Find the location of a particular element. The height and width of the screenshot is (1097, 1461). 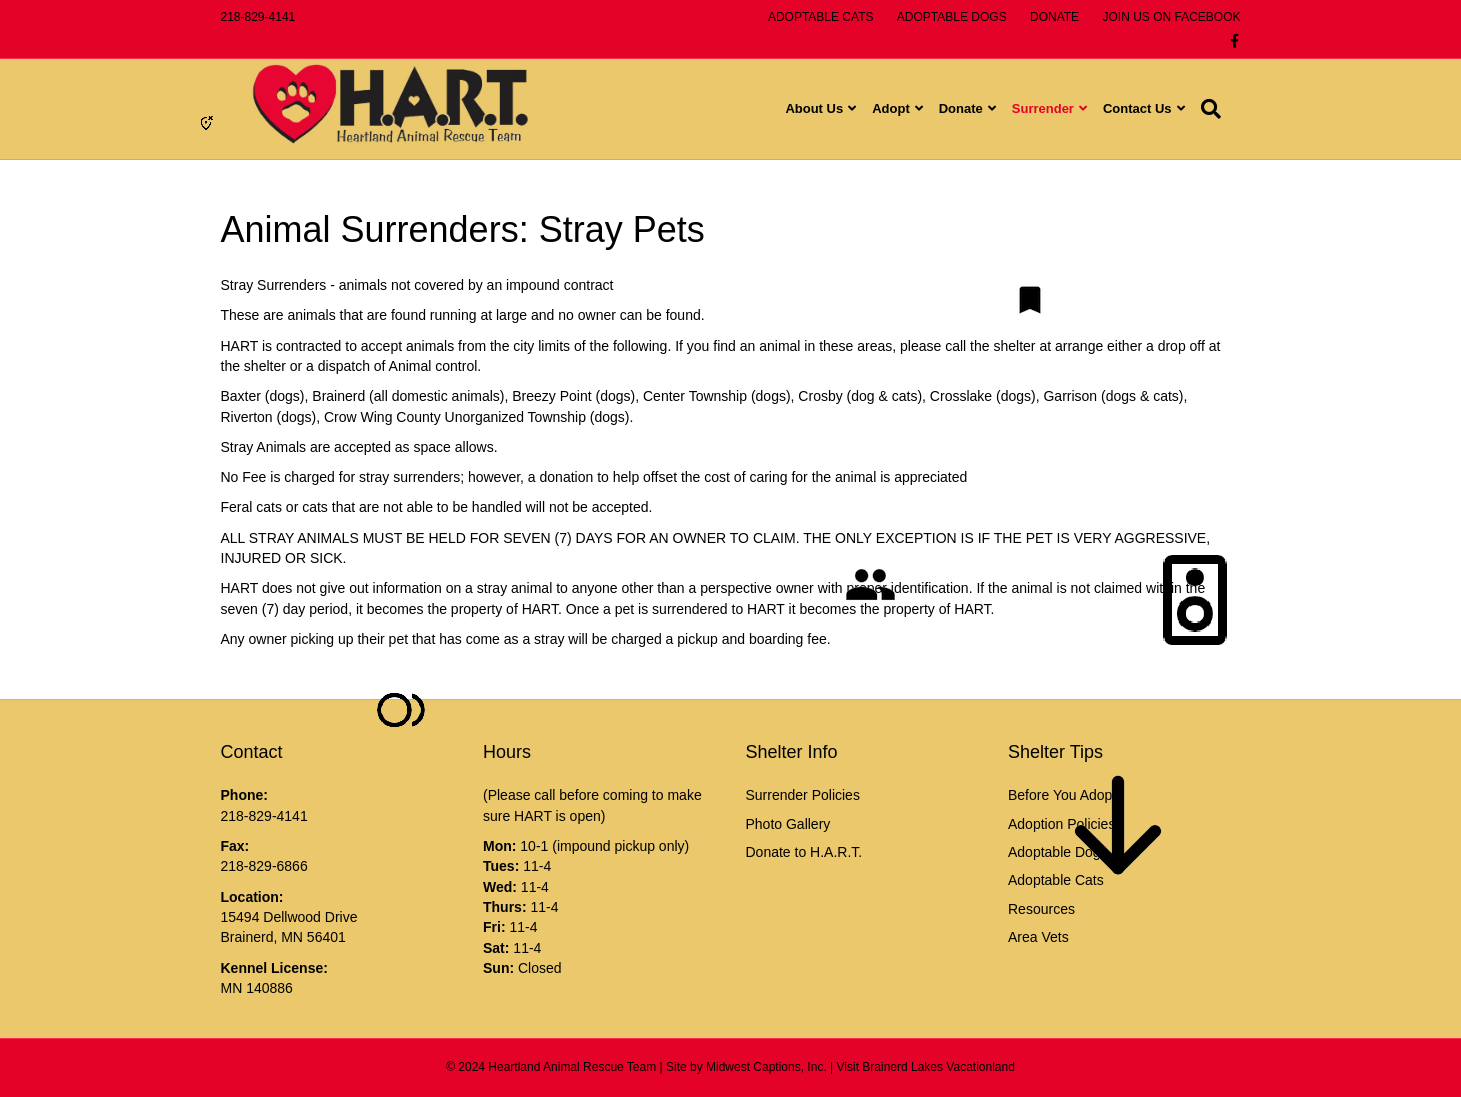

adjust speaker or audio output settings is located at coordinates (1195, 600).